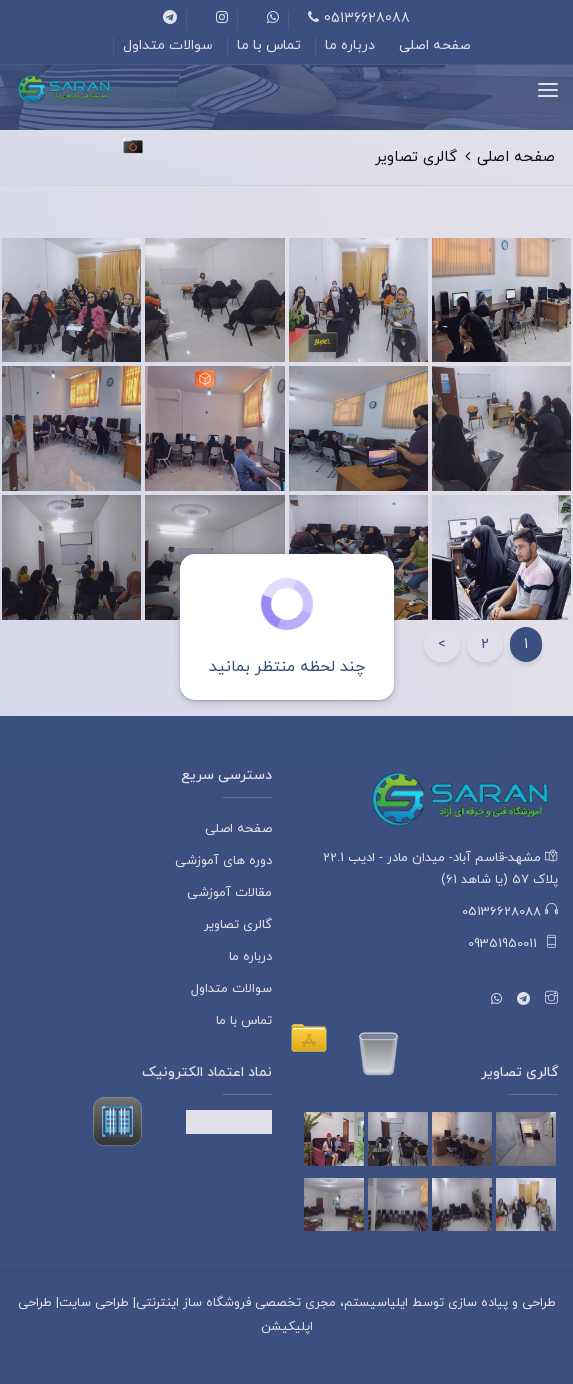 Image resolution: width=573 pixels, height=1384 pixels. I want to click on open an STL 3D model file, so click(205, 378).